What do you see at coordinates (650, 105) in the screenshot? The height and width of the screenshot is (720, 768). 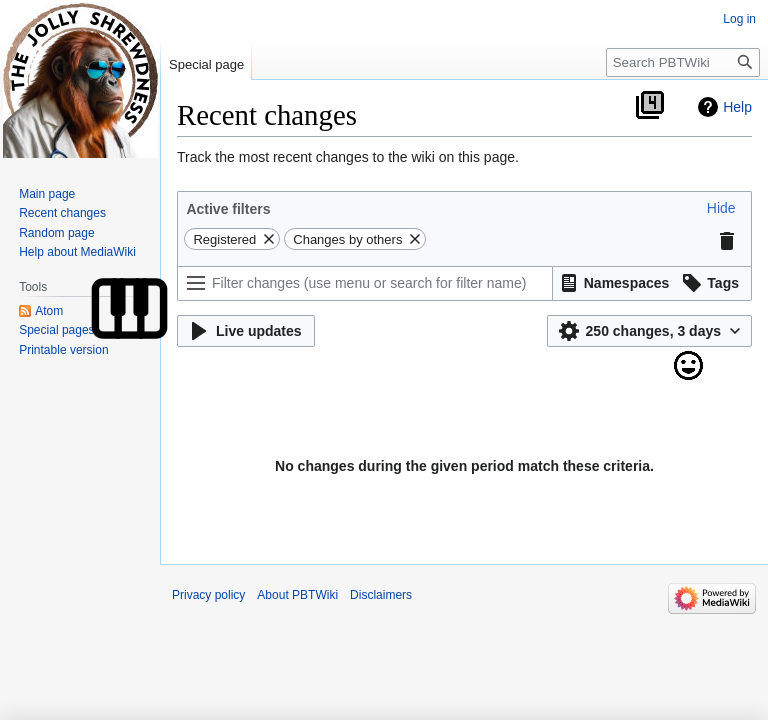 I see `select 4 images or items` at bounding box center [650, 105].